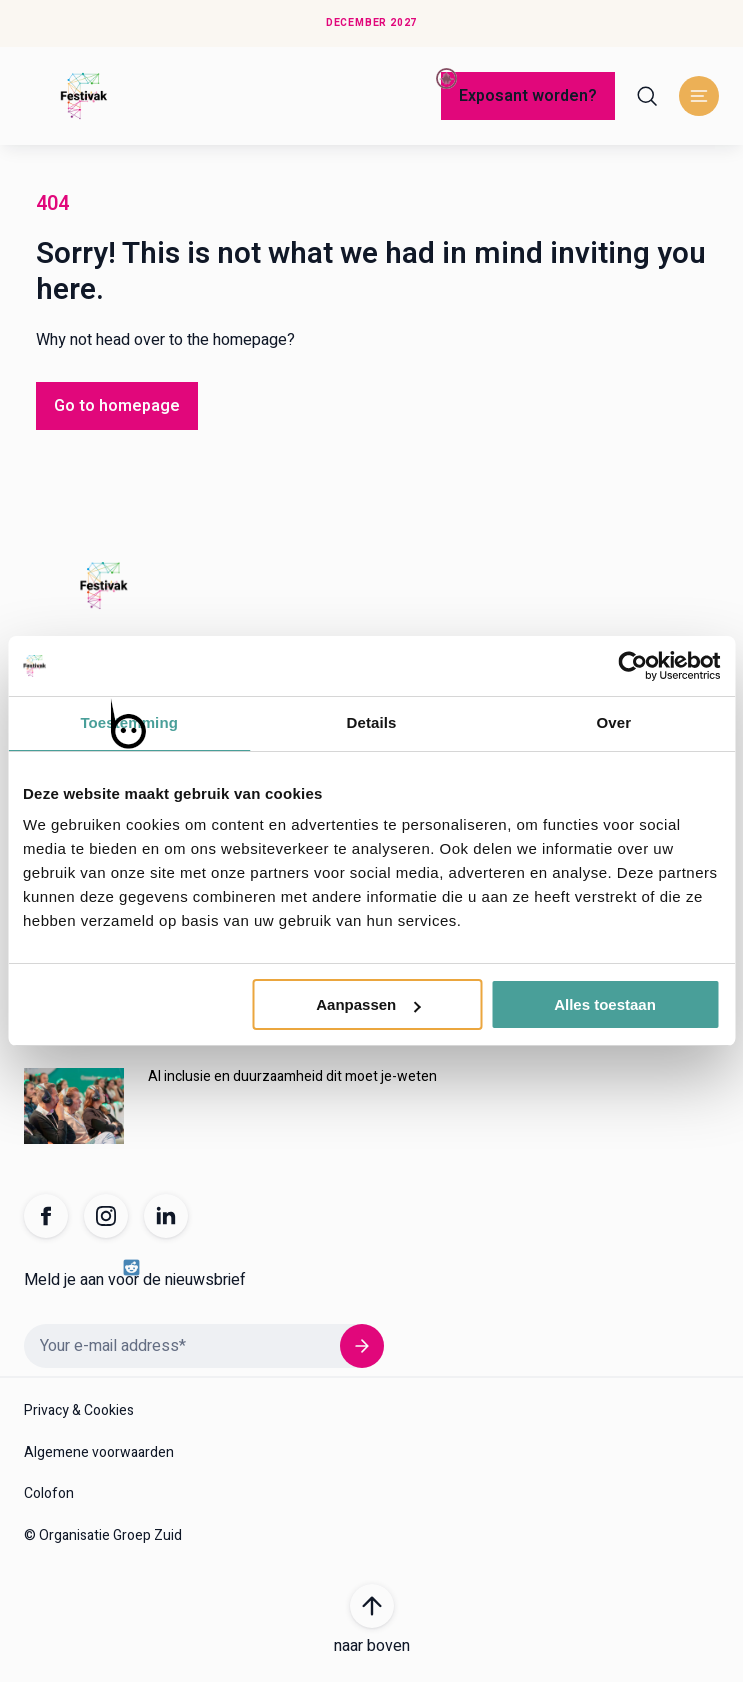 The width and height of the screenshot is (743, 1682). Describe the element at coordinates (128, 723) in the screenshot. I see `nimblr brand logo` at that location.